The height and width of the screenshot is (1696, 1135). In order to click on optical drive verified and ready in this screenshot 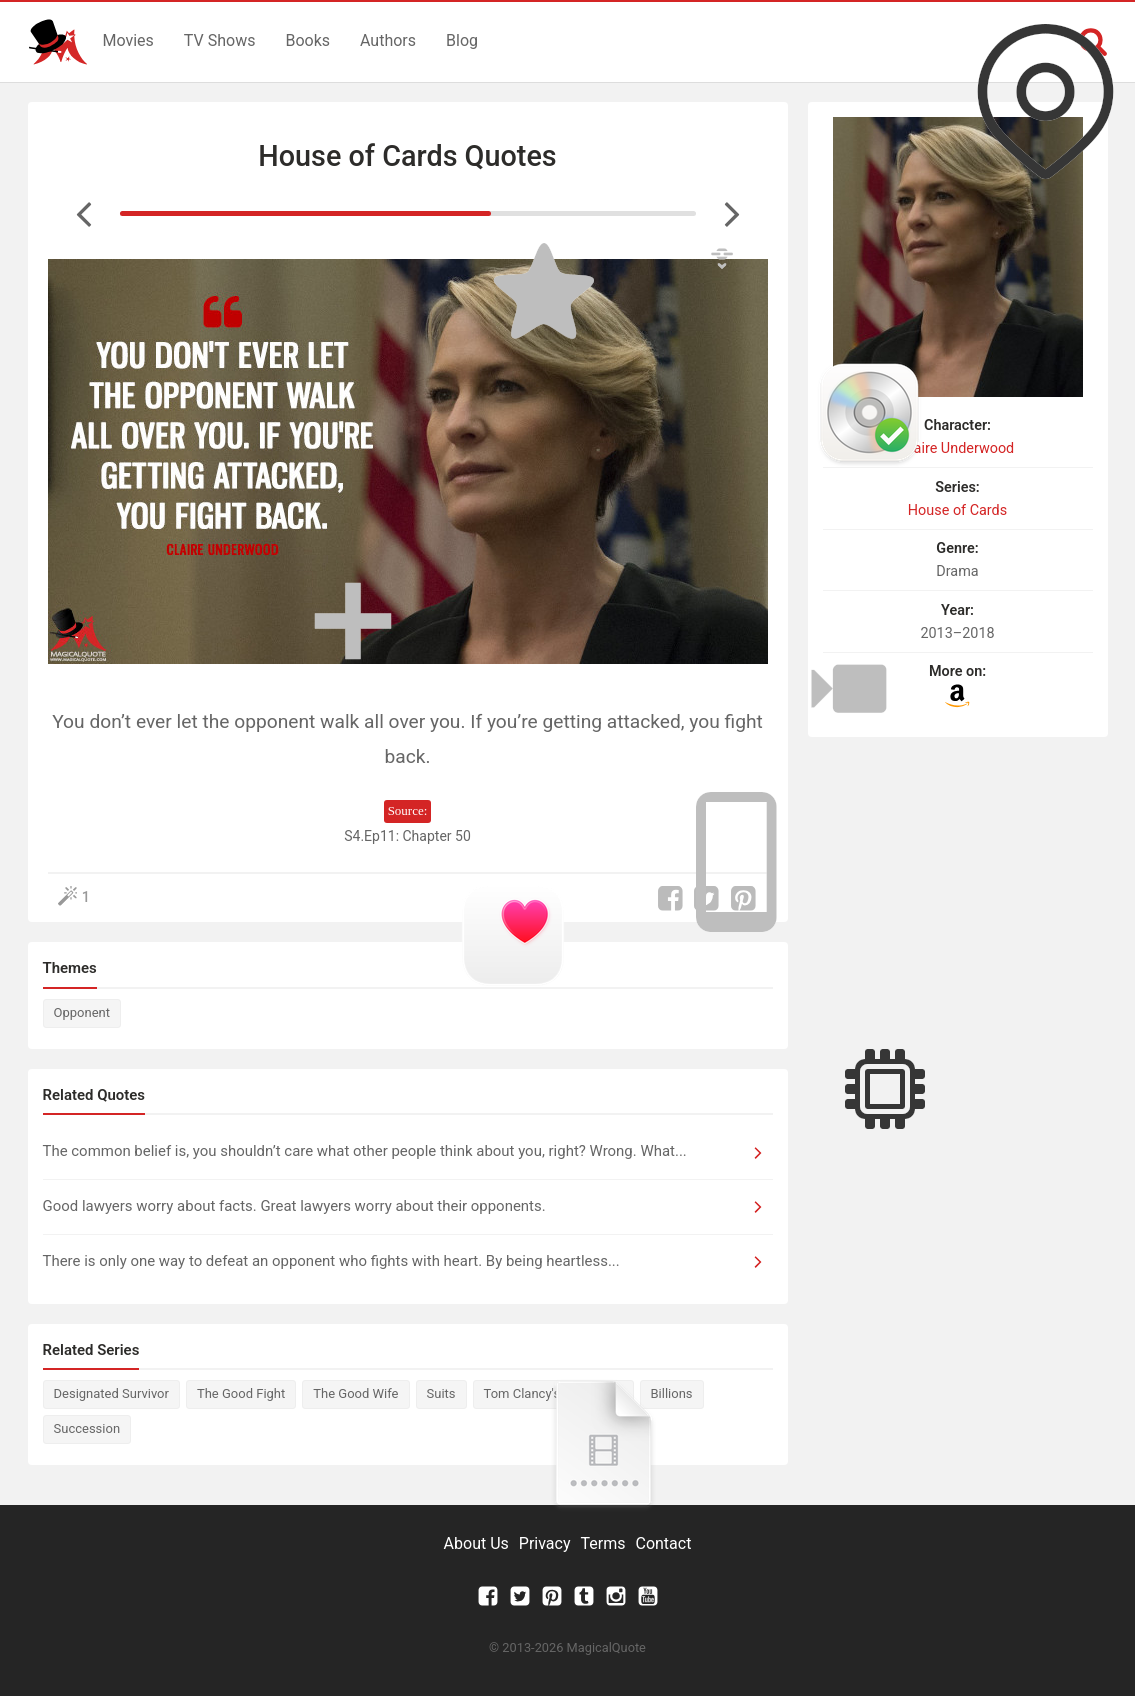, I will do `click(869, 412)`.